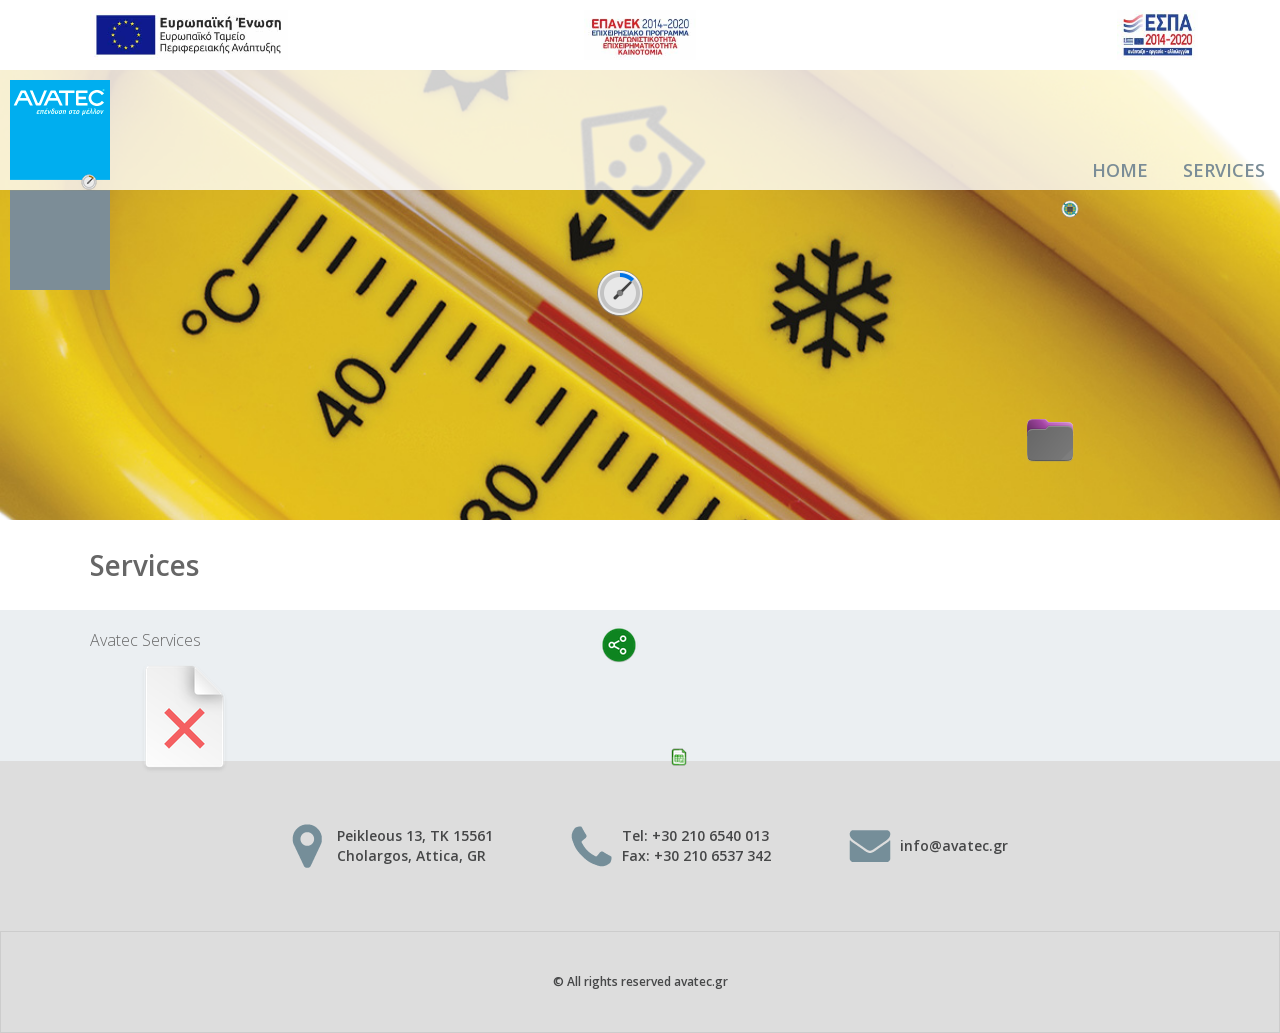  Describe the element at coordinates (619, 645) in the screenshot. I see `indicates a shared file or folder` at that location.